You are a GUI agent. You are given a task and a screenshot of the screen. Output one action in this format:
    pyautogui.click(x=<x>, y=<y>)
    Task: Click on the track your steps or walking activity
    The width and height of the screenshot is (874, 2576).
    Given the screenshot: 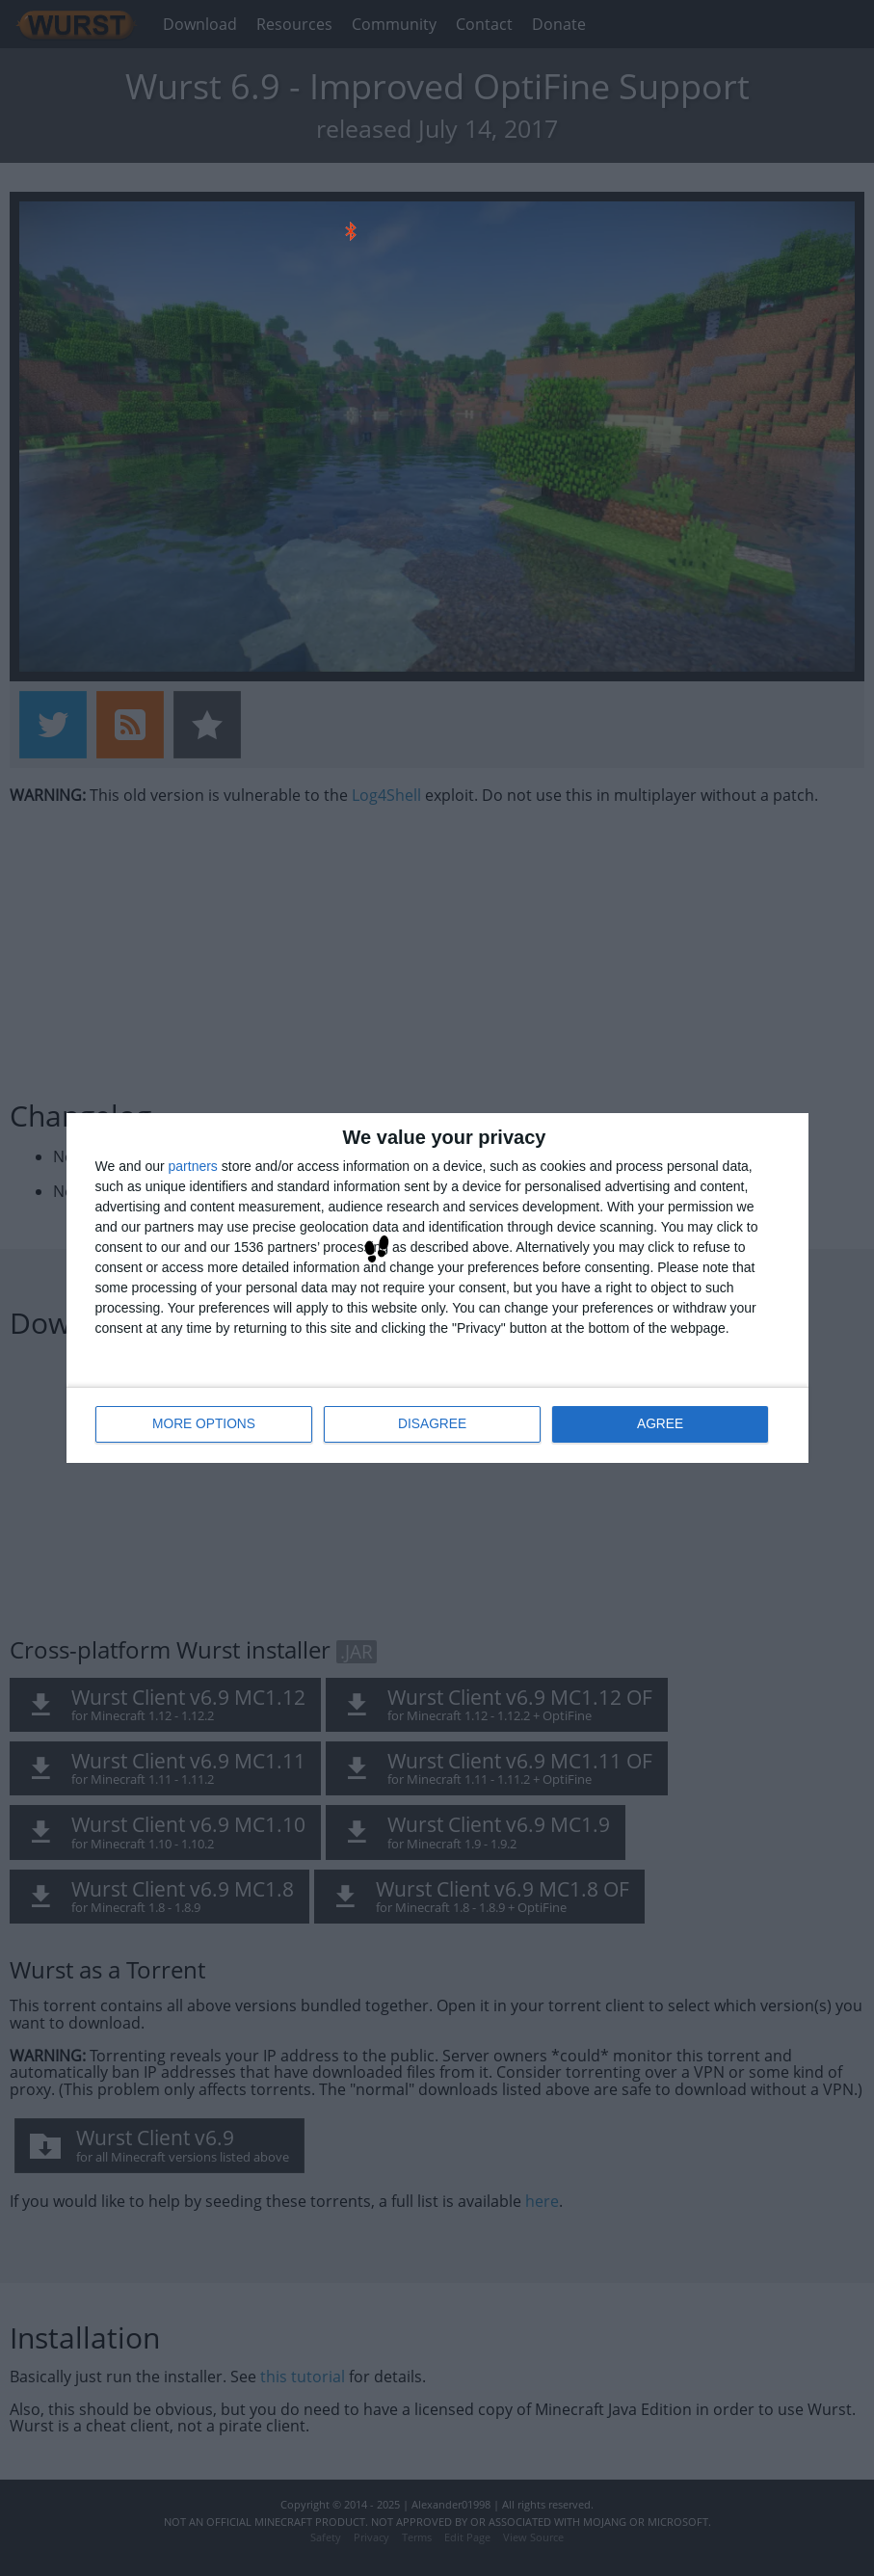 What is the action you would take?
    pyautogui.click(x=377, y=1249)
    